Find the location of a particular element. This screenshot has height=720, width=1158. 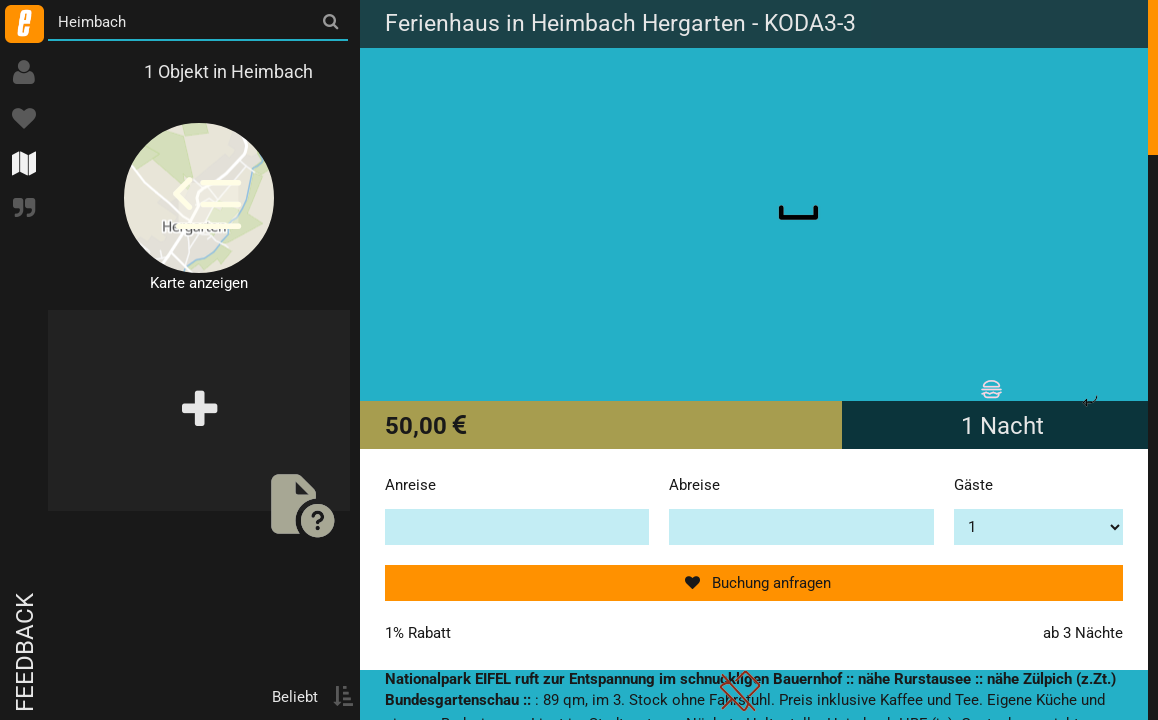

get help or info about this file is located at coordinates (301, 504).